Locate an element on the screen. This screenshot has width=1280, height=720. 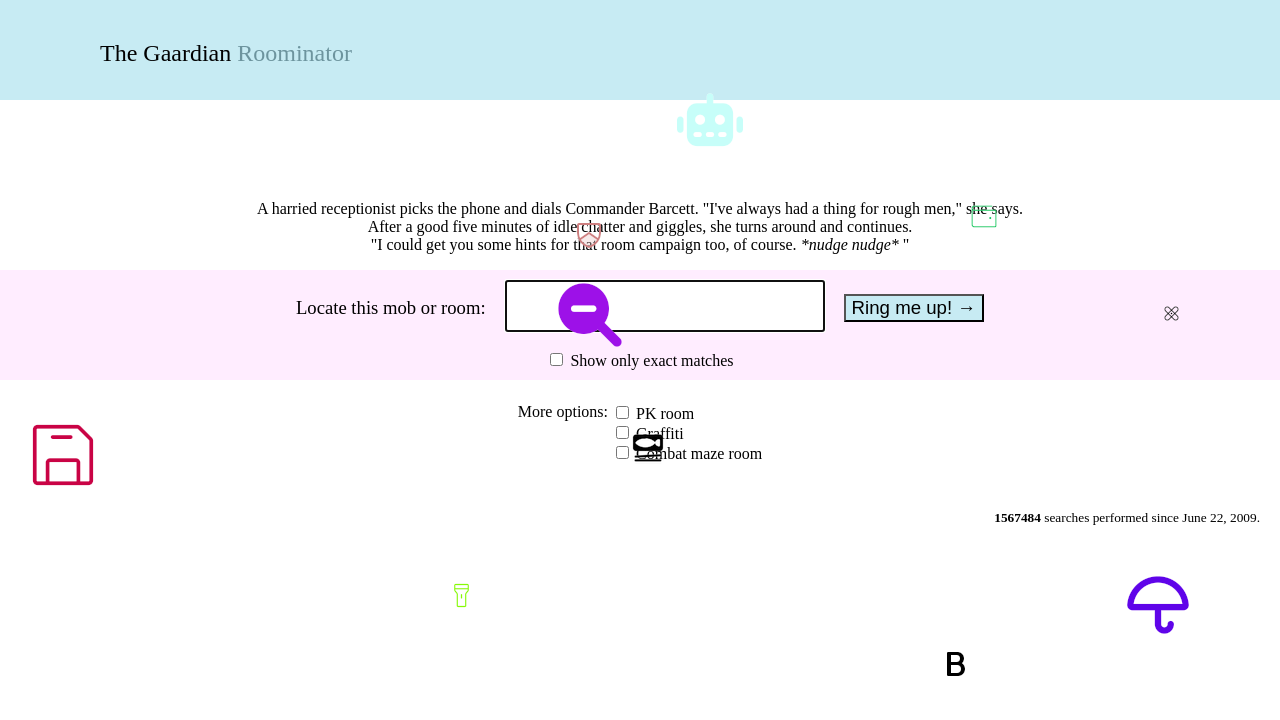
access health or first aid settings is located at coordinates (1171, 313).